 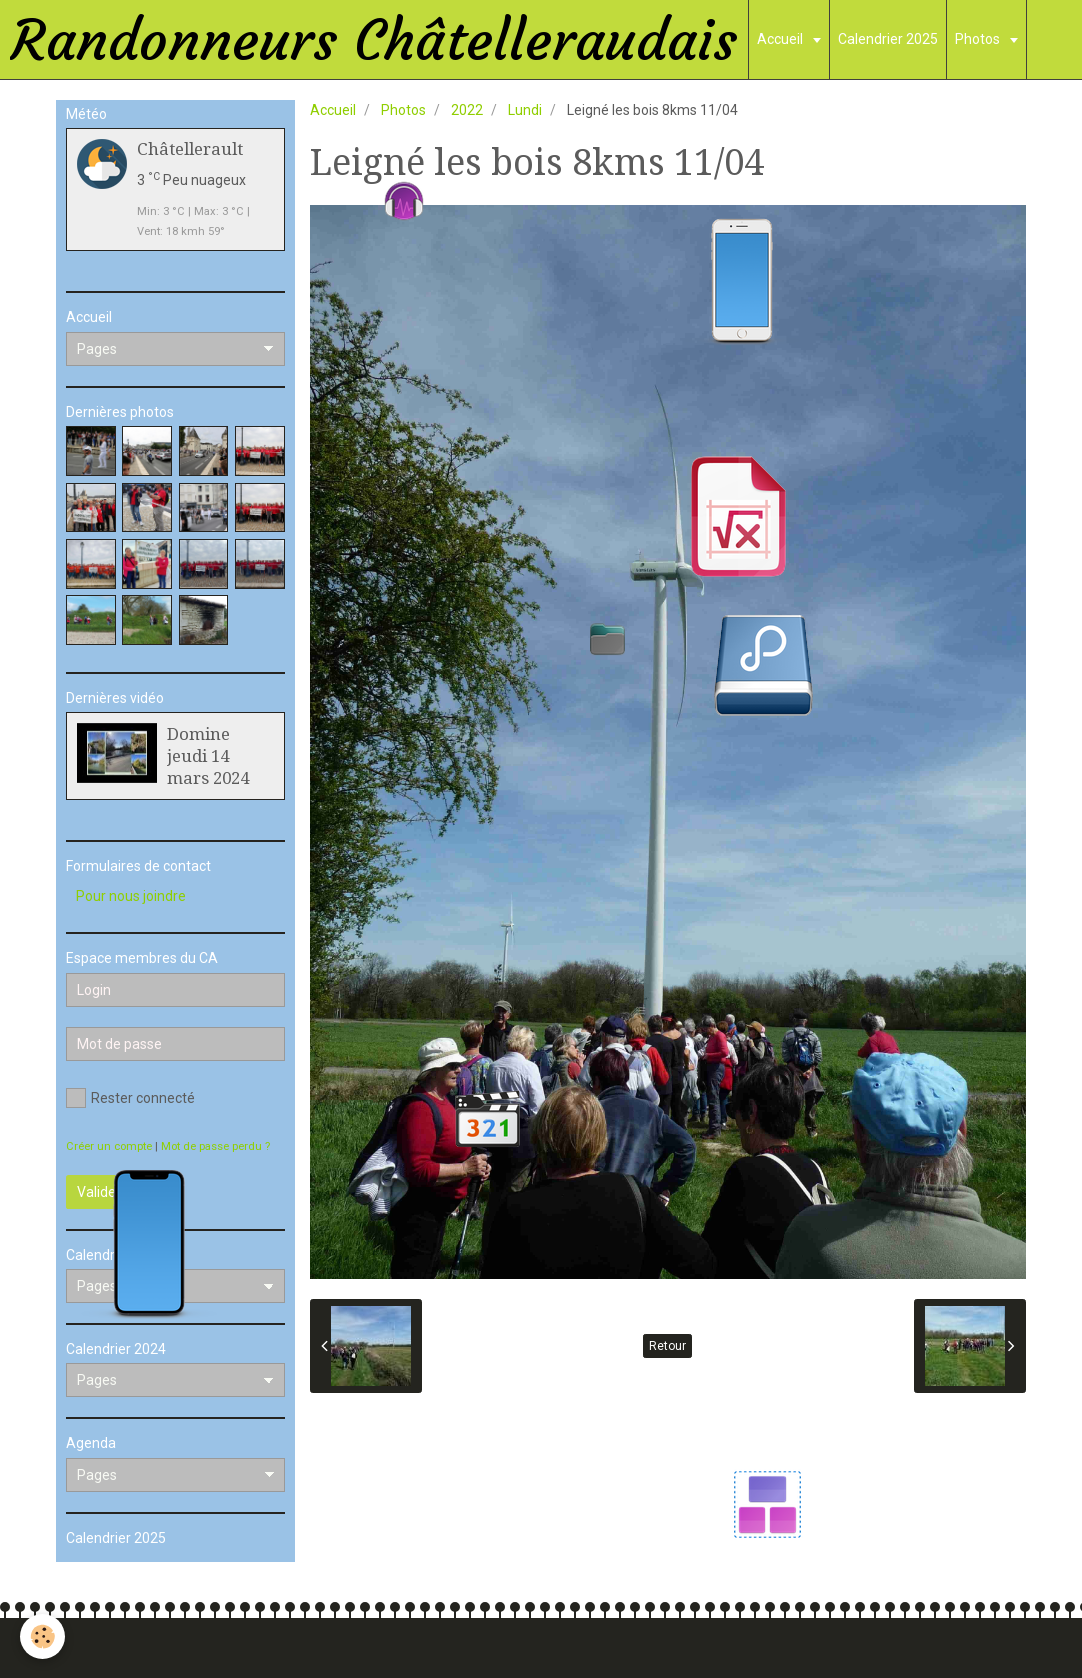 I want to click on audio output device connected, so click(x=404, y=201).